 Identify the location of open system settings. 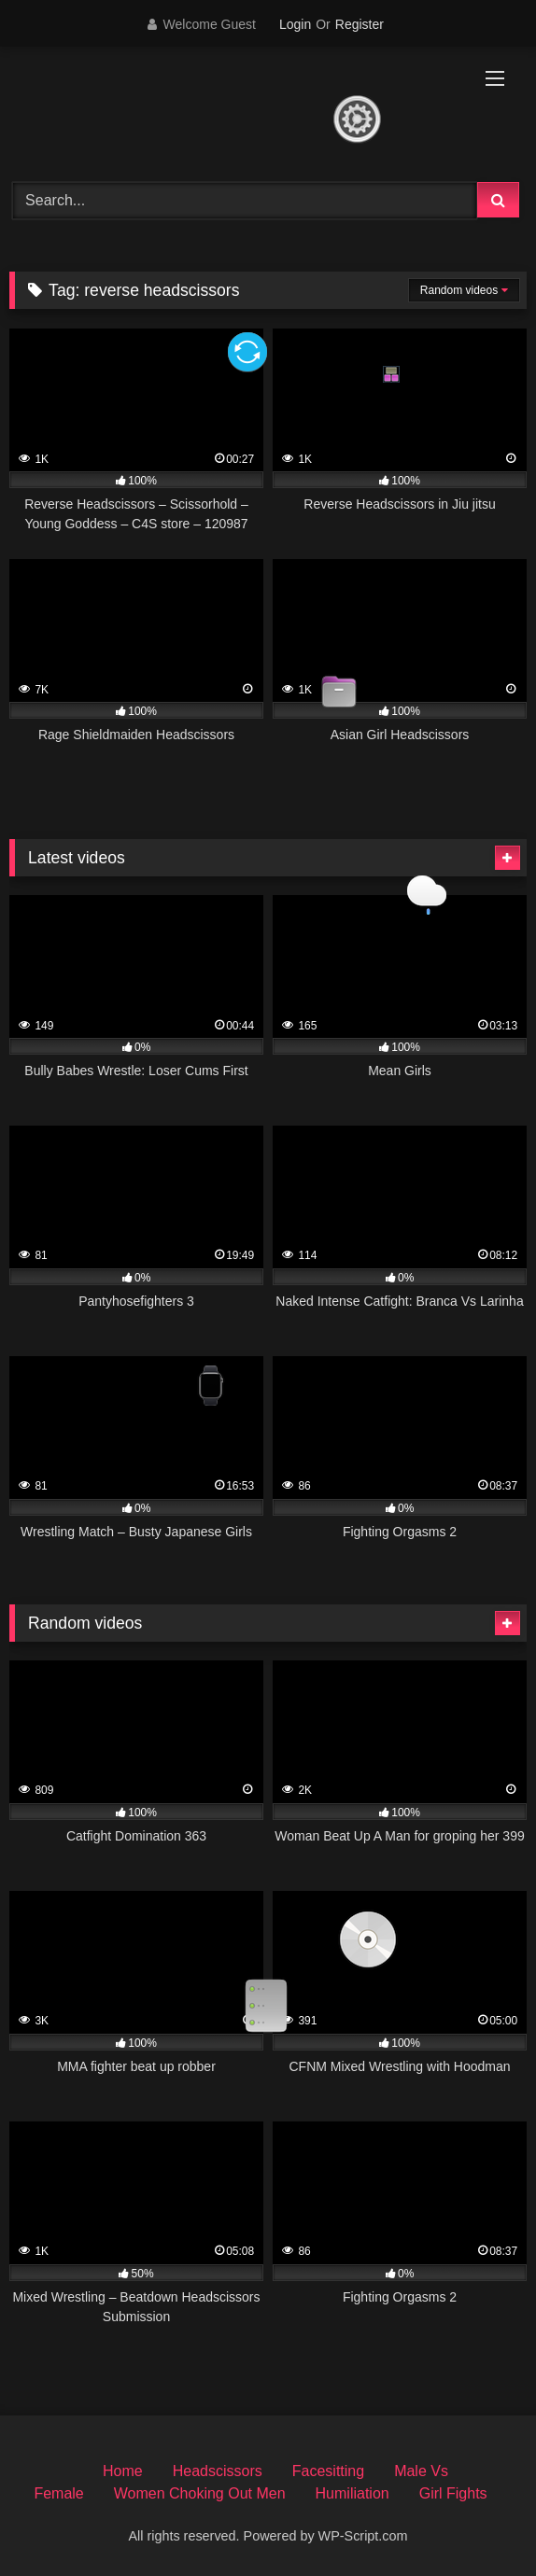
(357, 119).